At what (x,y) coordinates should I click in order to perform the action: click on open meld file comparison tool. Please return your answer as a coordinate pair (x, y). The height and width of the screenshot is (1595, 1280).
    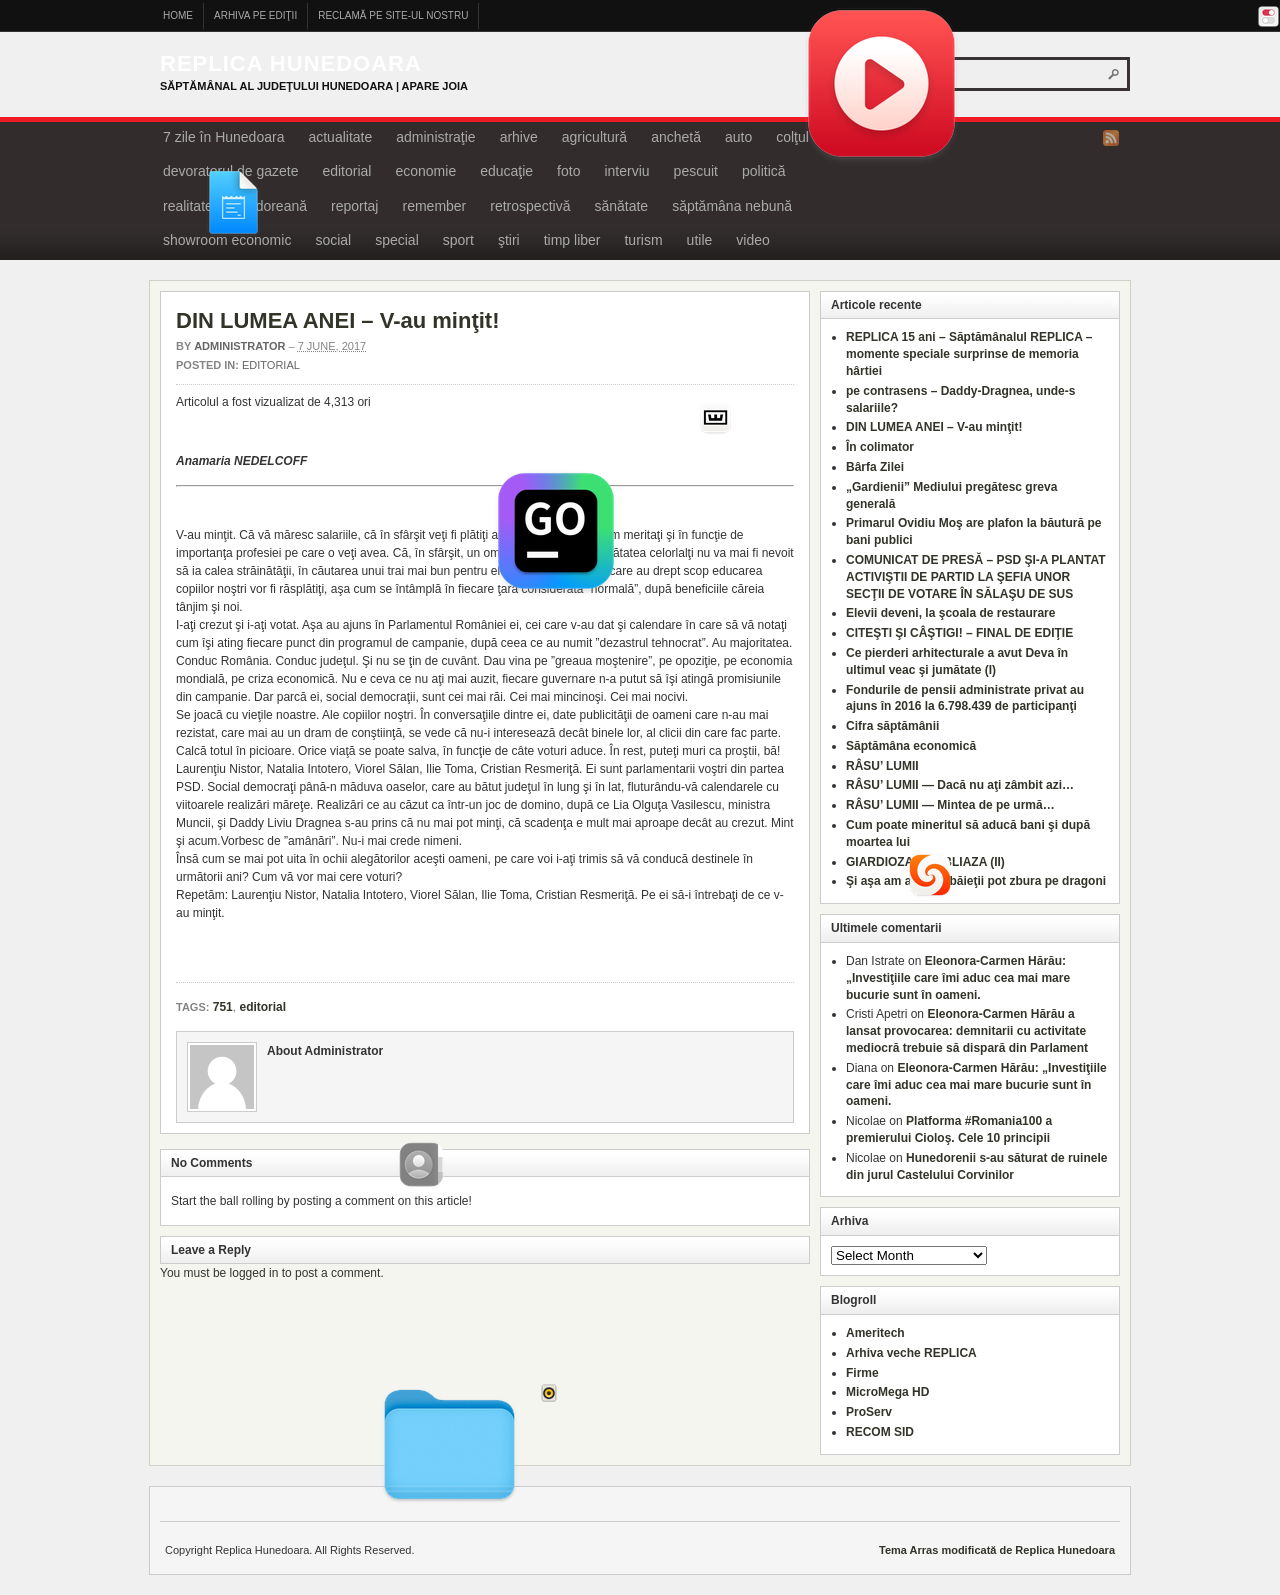
    Looking at the image, I should click on (930, 875).